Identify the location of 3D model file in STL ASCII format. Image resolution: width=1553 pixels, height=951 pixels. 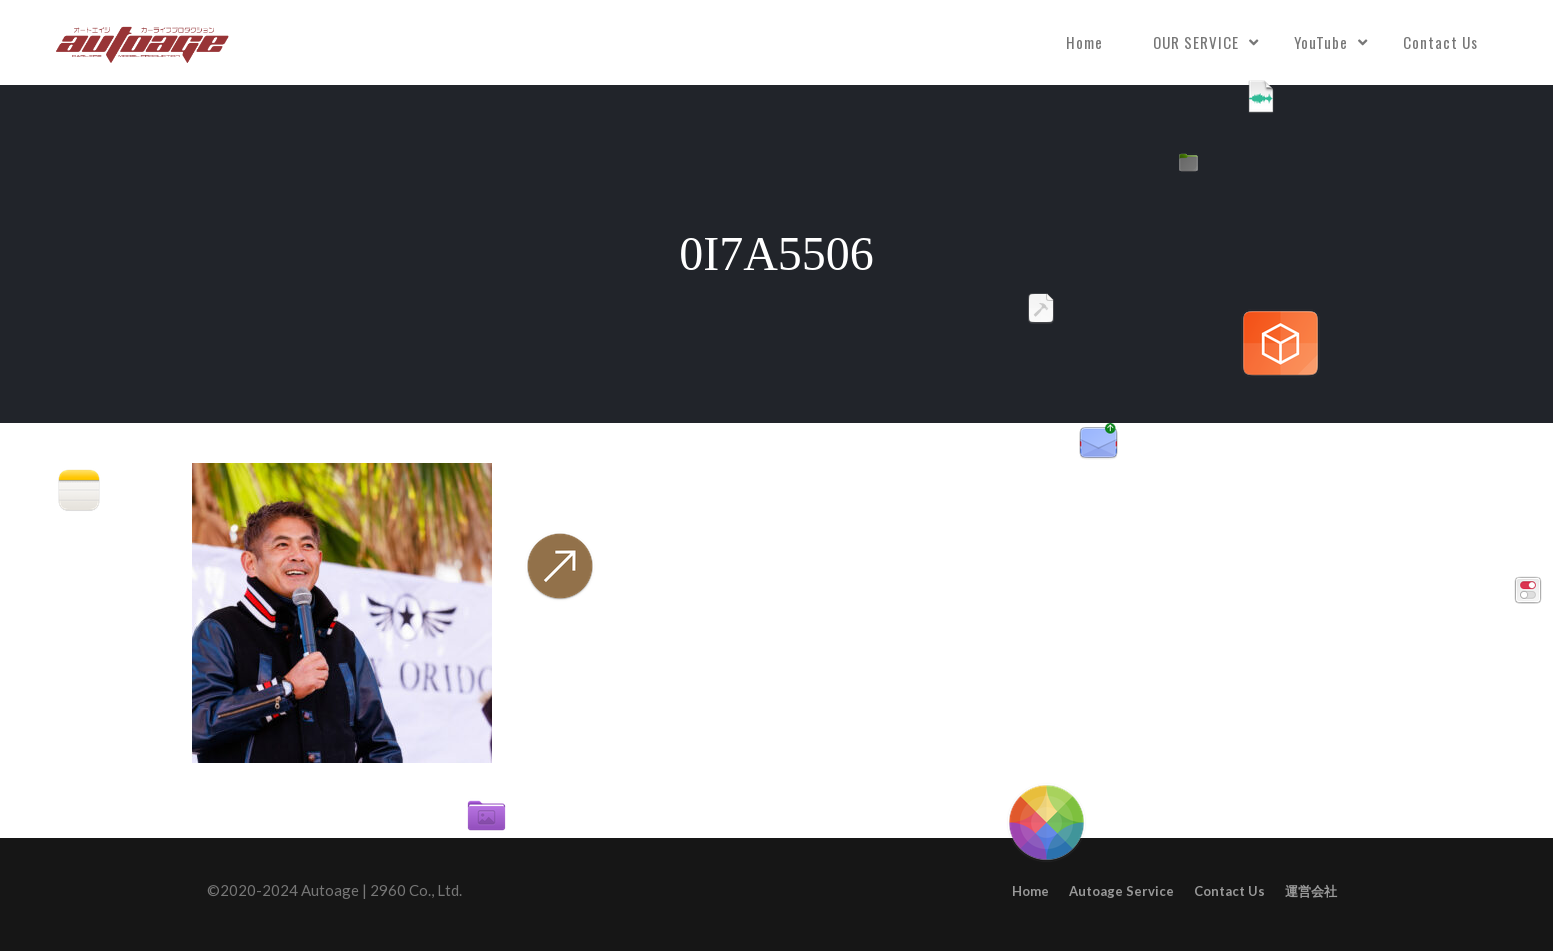
(1280, 340).